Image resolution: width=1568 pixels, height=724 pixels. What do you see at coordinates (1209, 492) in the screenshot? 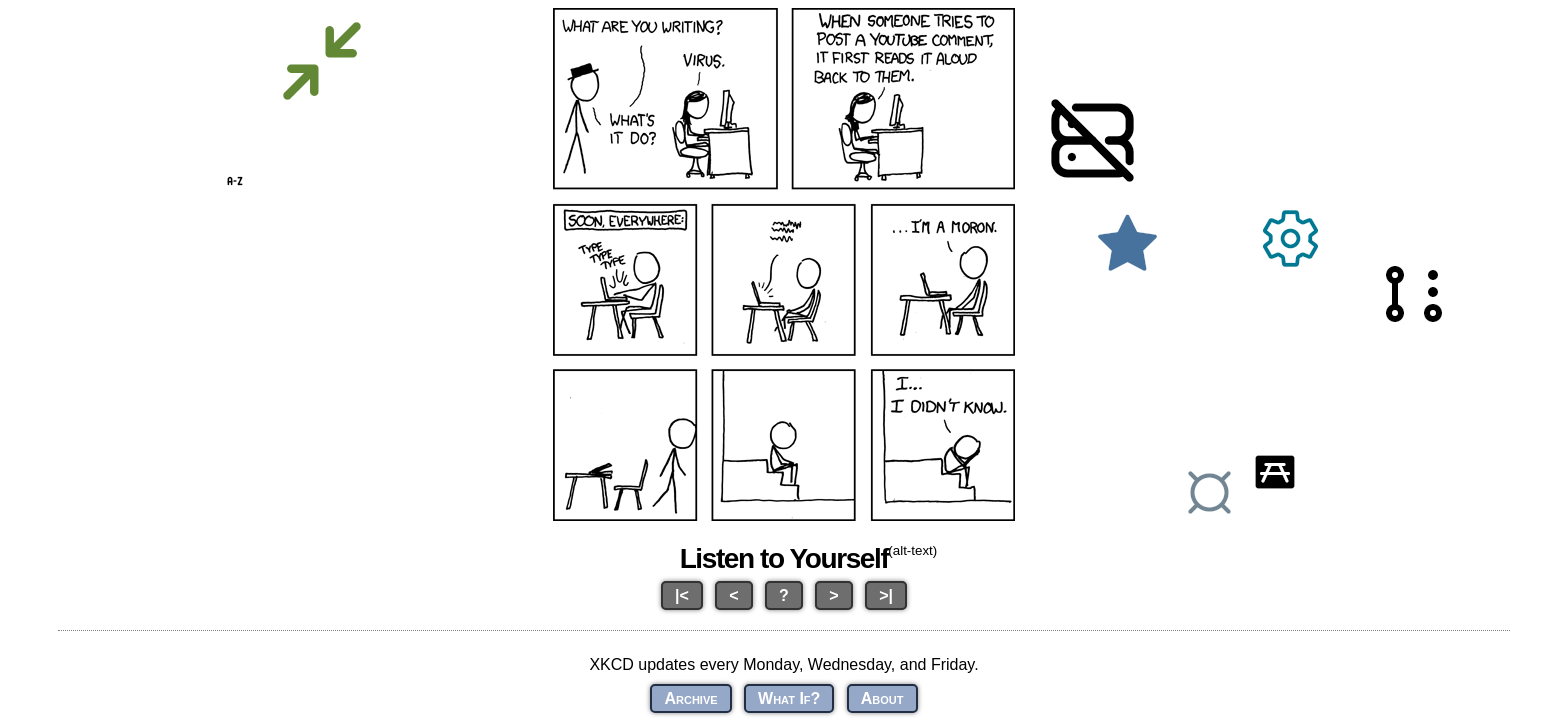
I see `select or change currency type` at bounding box center [1209, 492].